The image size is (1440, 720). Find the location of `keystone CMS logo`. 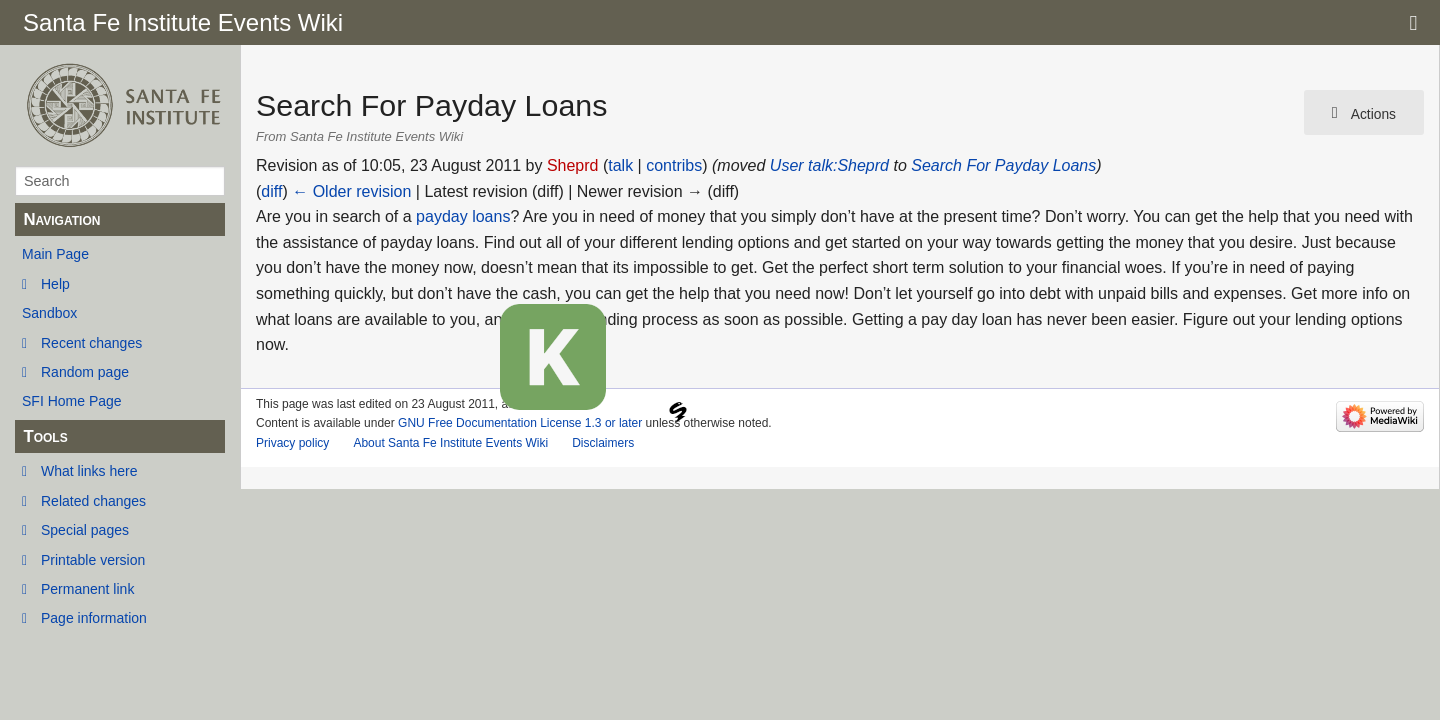

keystone CMS logo is located at coordinates (553, 357).